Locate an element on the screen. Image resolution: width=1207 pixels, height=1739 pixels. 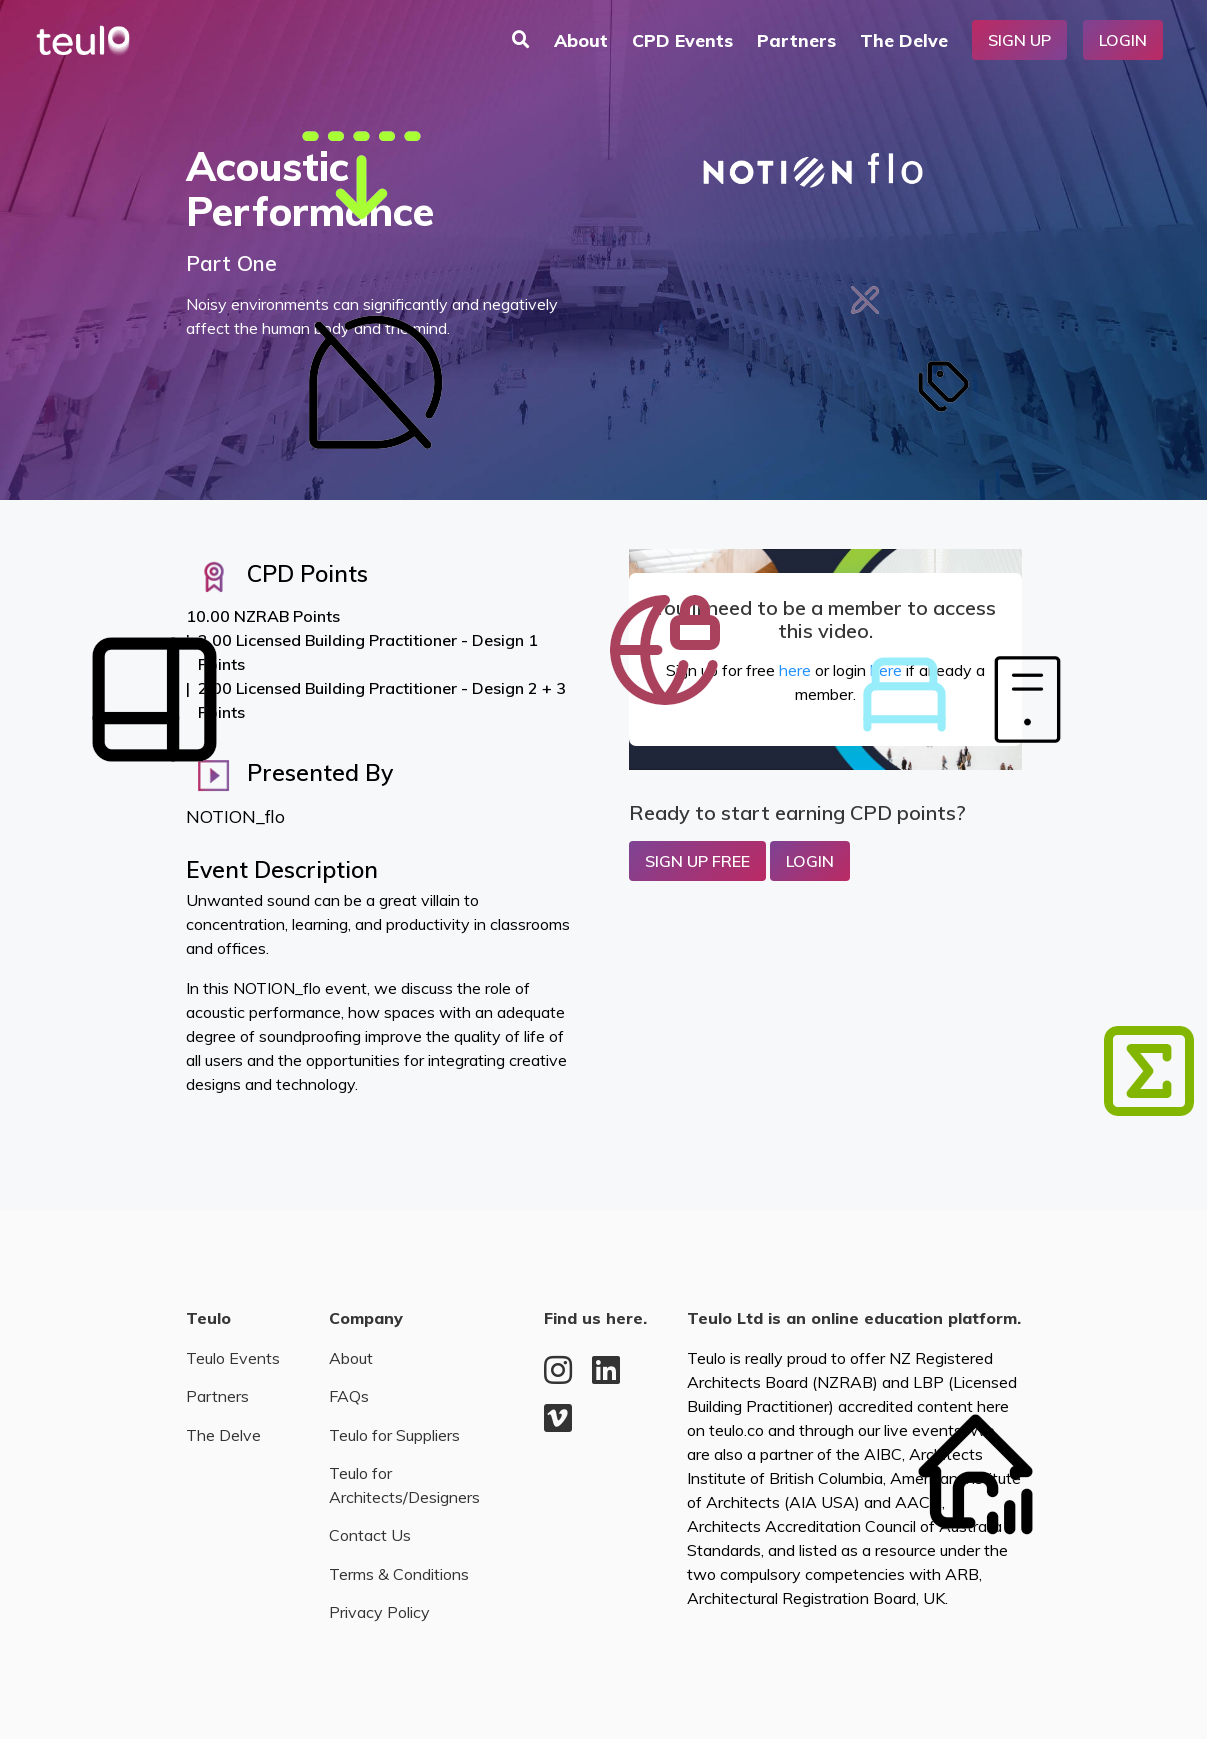
select single bed accommodation is located at coordinates (904, 694).